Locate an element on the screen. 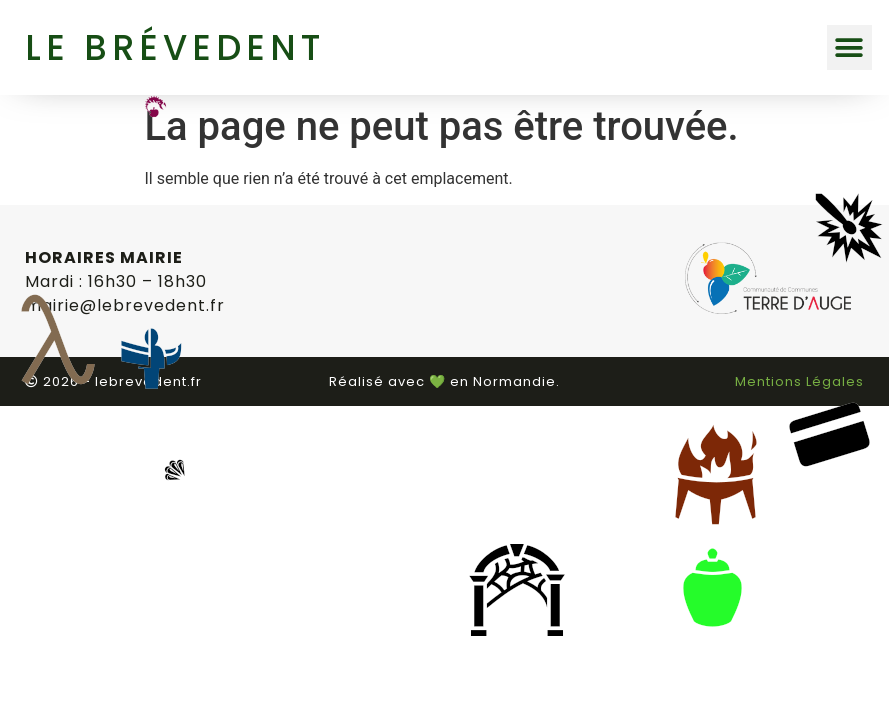 The image size is (889, 720). indicates a pest or infestation in a farming/gardening game is located at coordinates (155, 106).